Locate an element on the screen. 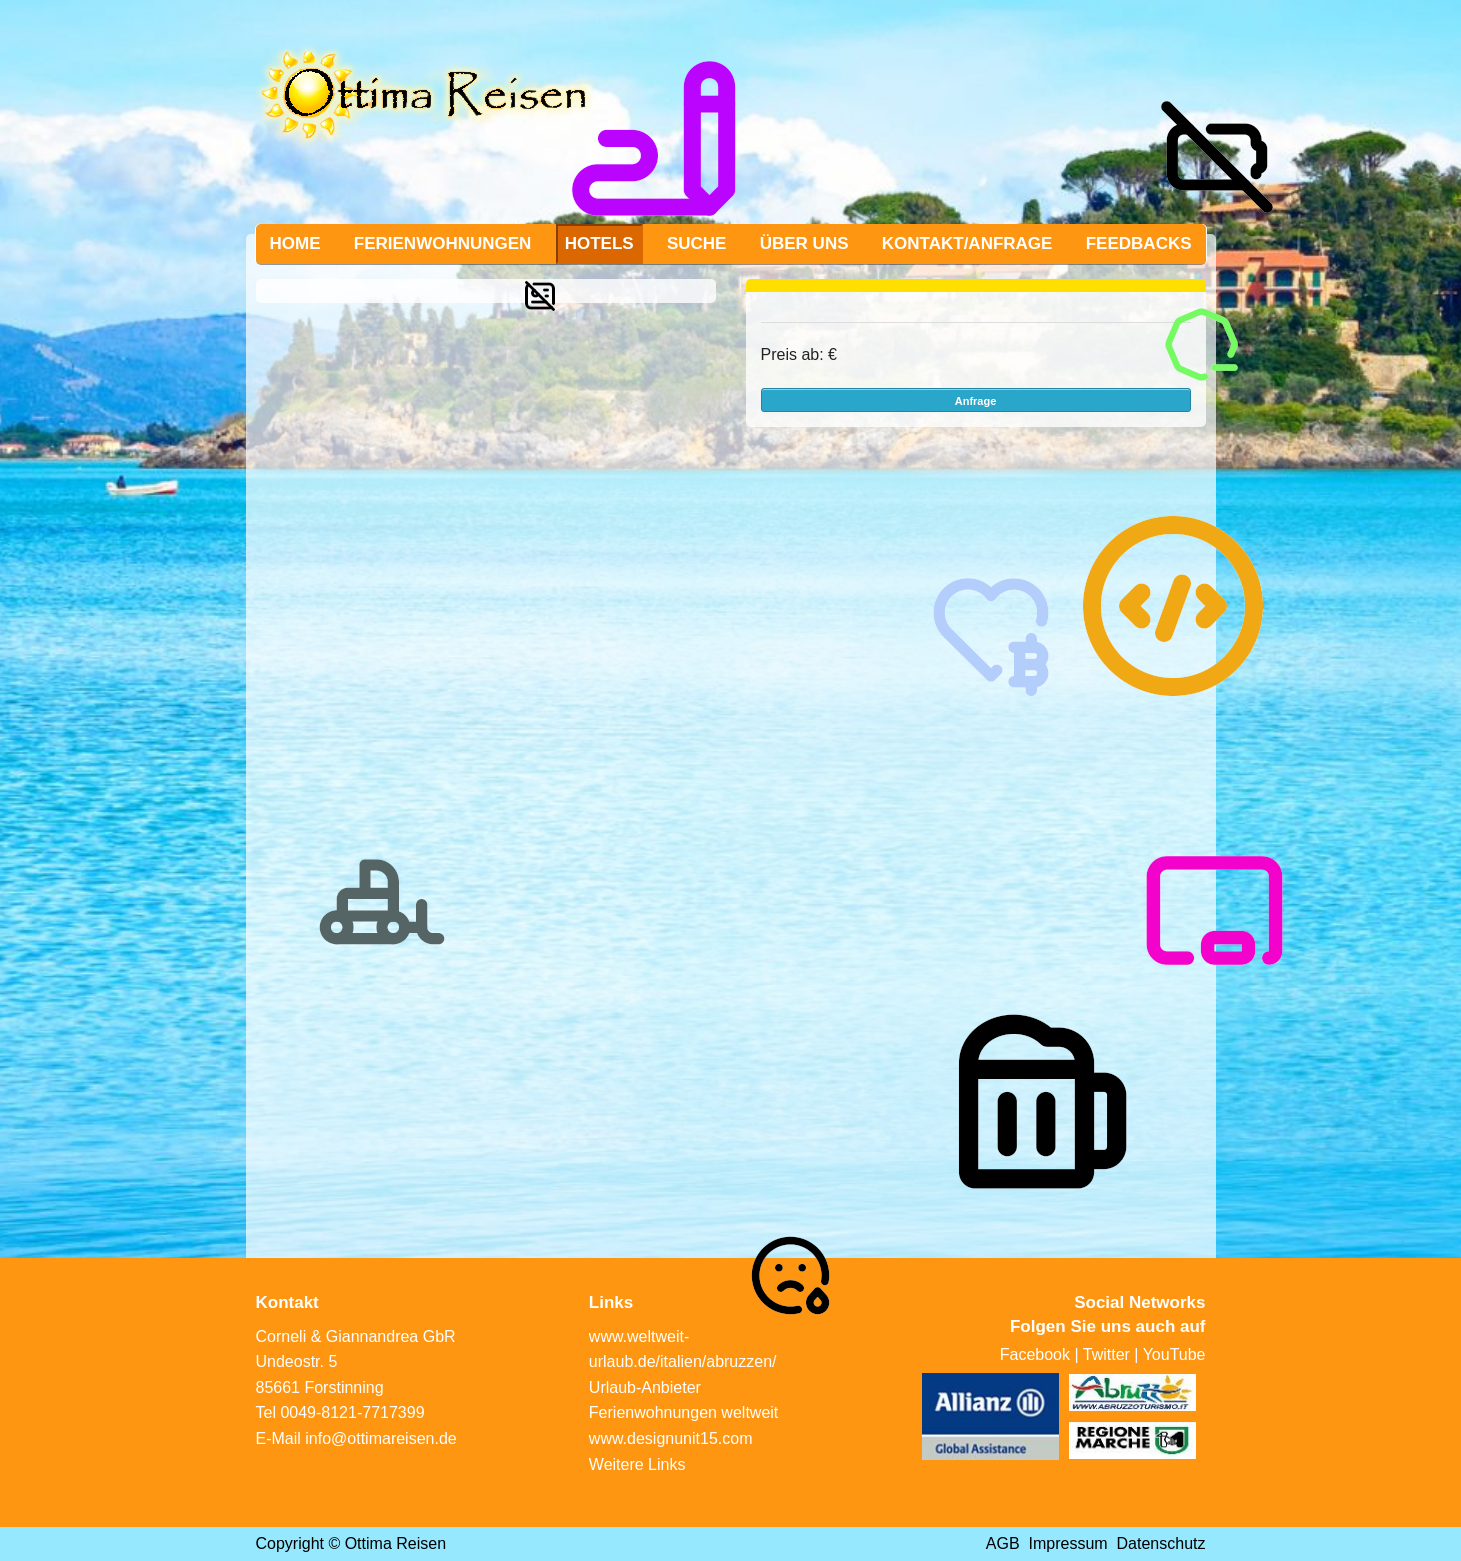 The height and width of the screenshot is (1561, 1461). disable identity verification is located at coordinates (540, 296).